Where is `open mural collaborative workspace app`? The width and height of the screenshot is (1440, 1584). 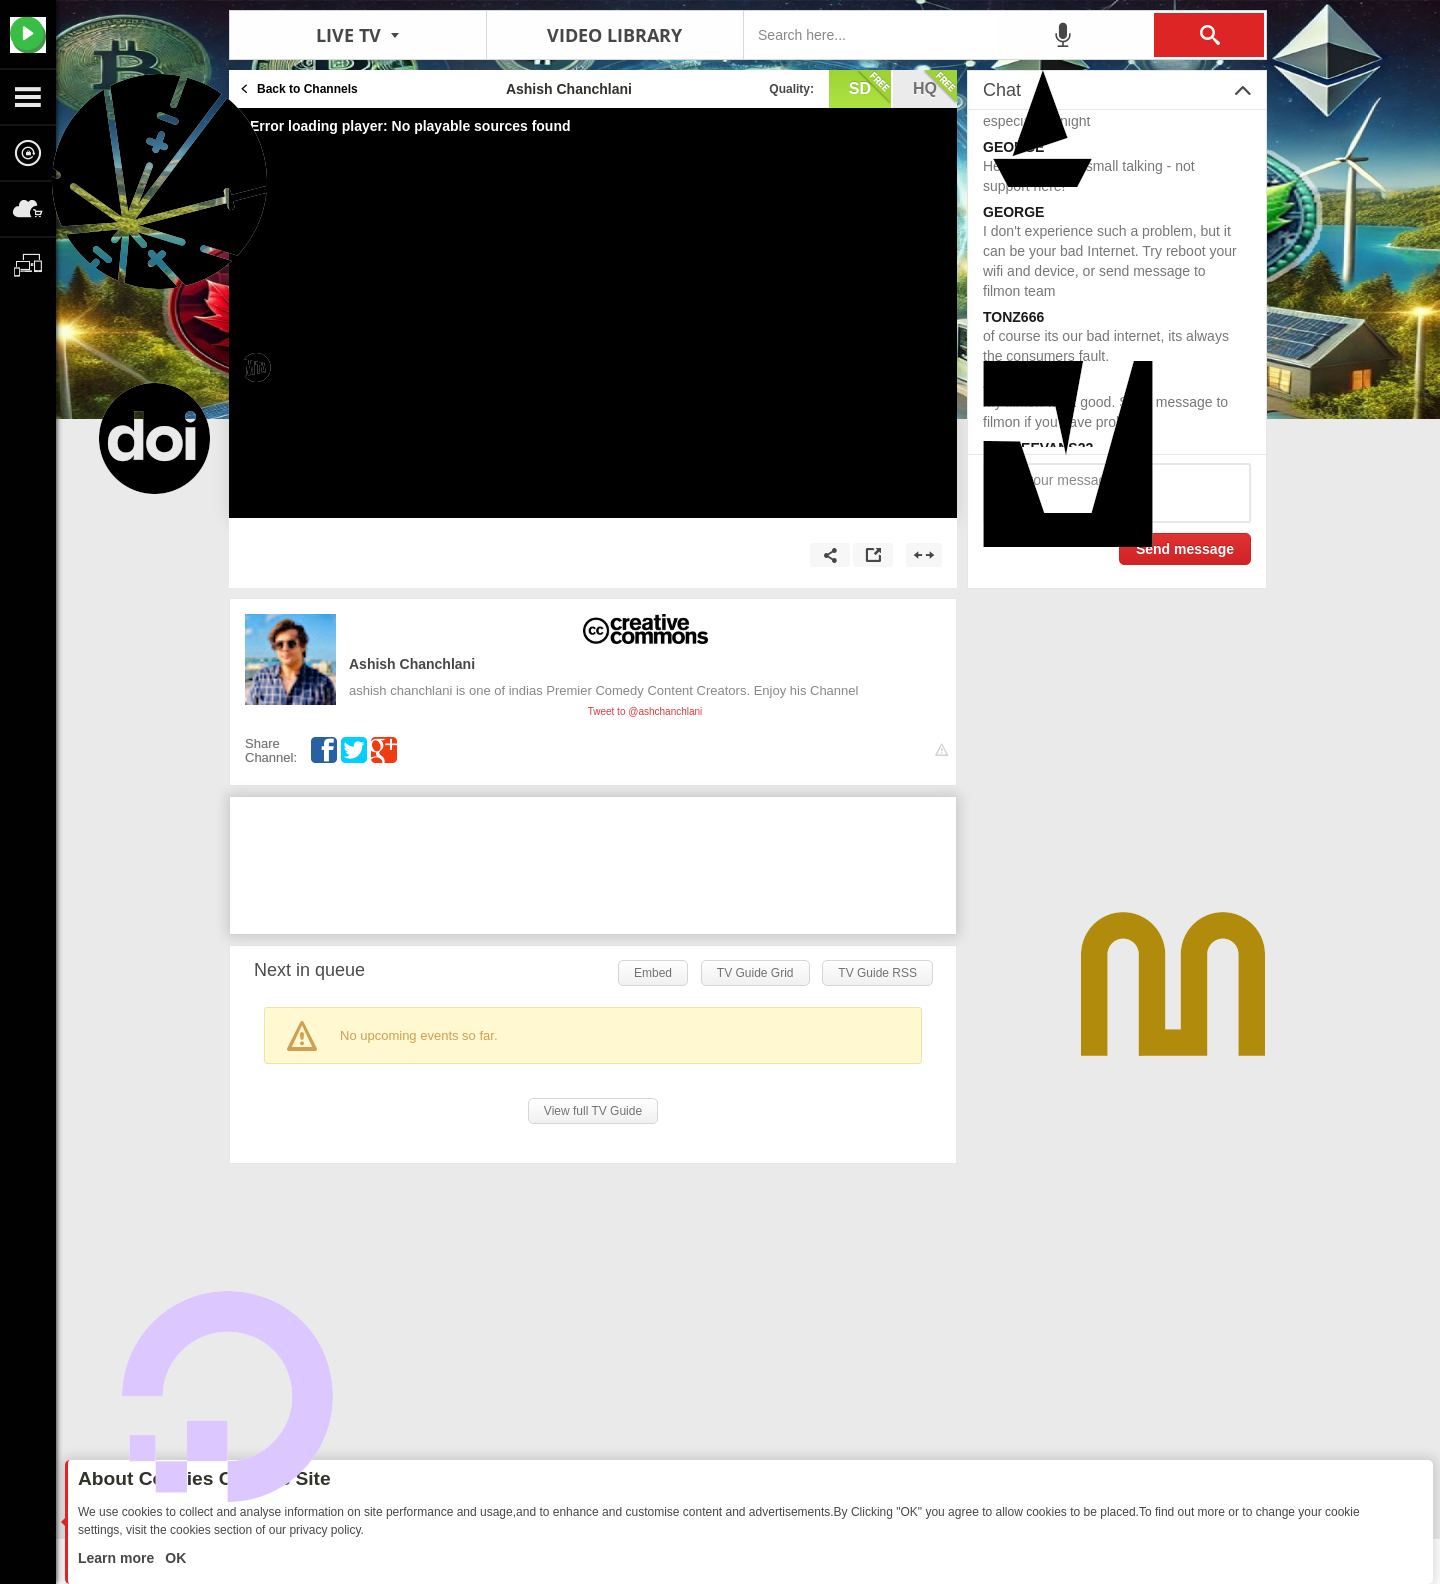
open mural collaborative workspace app is located at coordinates (1173, 984).